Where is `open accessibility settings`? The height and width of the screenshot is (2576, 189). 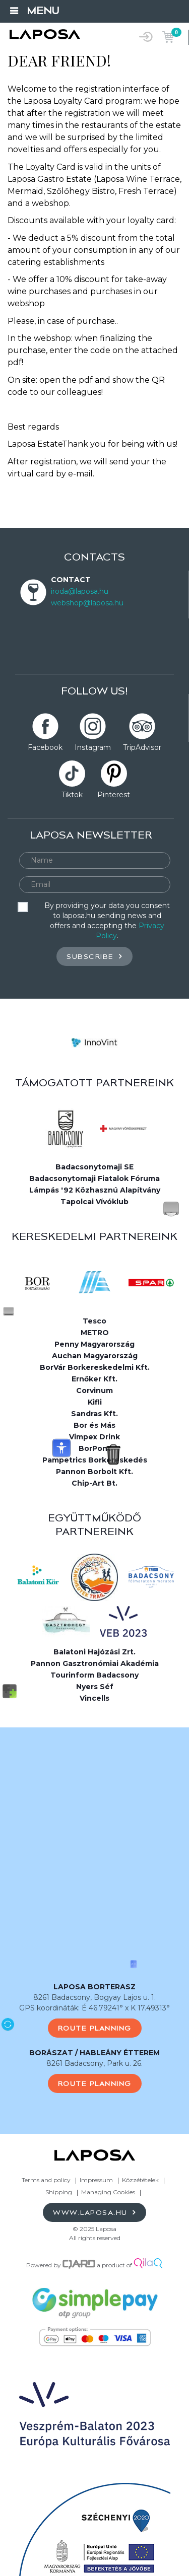 open accessibility settings is located at coordinates (61, 1448).